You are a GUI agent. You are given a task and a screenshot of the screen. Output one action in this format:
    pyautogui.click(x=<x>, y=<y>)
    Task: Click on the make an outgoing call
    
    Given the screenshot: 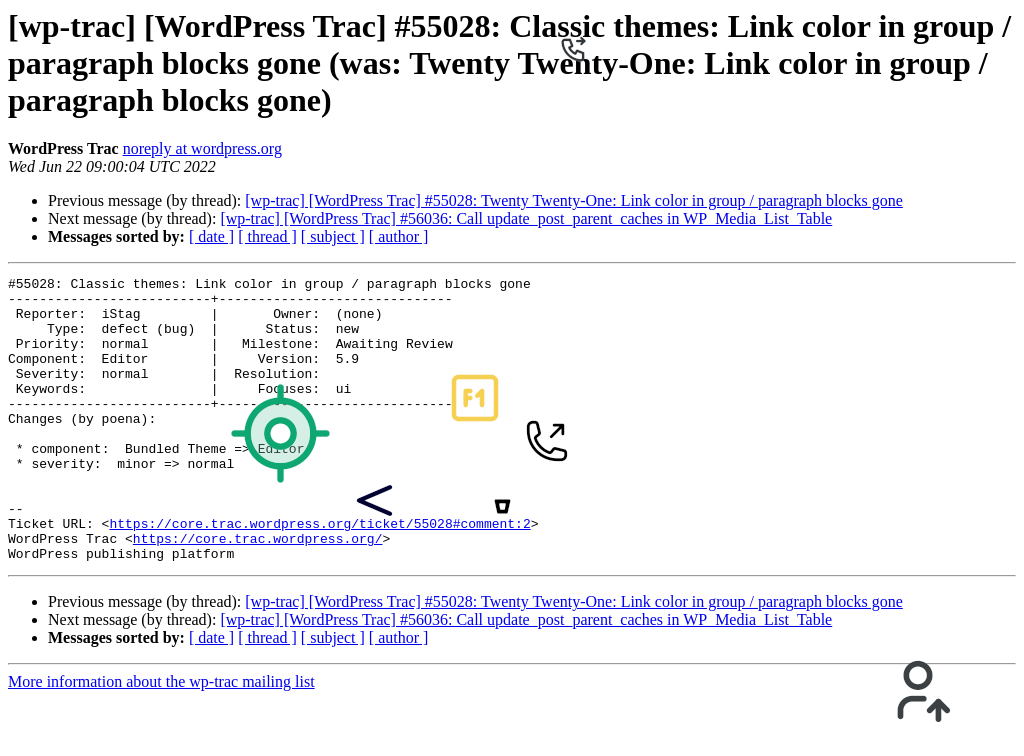 What is the action you would take?
    pyautogui.click(x=547, y=441)
    